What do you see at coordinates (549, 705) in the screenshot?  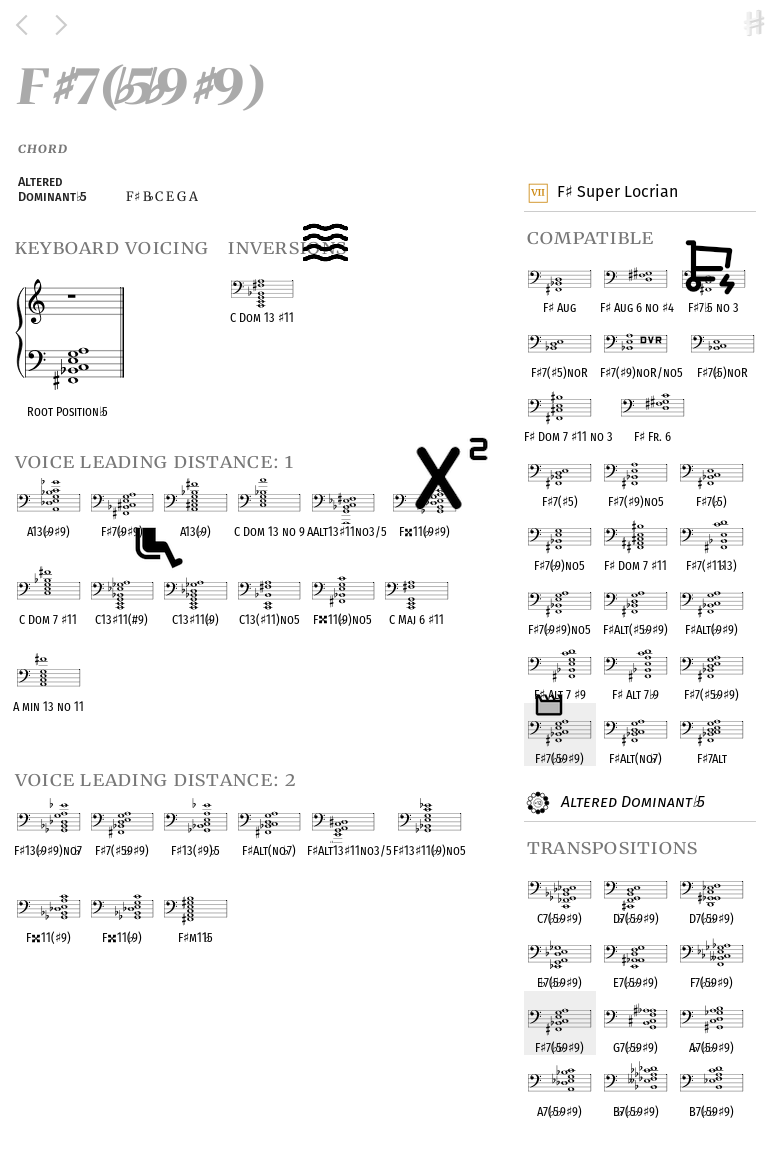 I see `access movies or video content` at bounding box center [549, 705].